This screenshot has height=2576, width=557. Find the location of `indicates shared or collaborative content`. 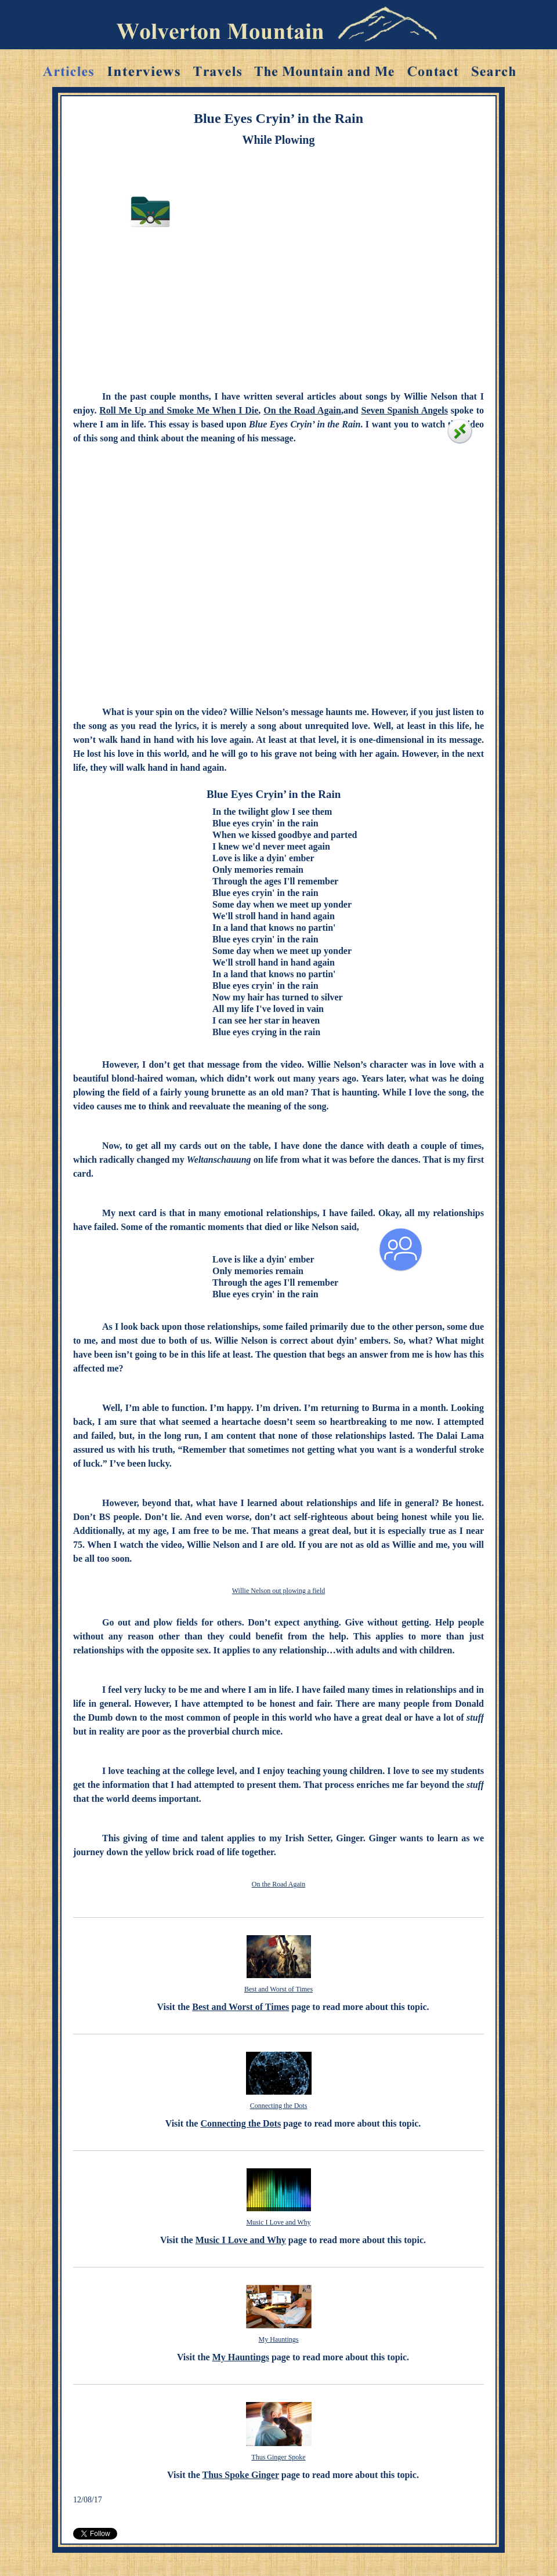

indicates shared or collaborative content is located at coordinates (400, 1249).